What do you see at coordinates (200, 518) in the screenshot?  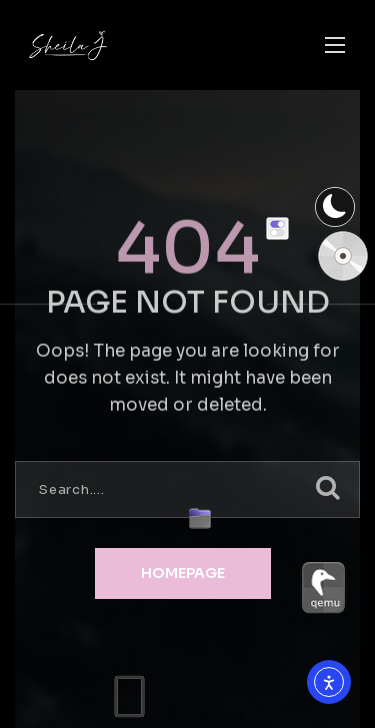 I see `drop files here to add to folder` at bounding box center [200, 518].